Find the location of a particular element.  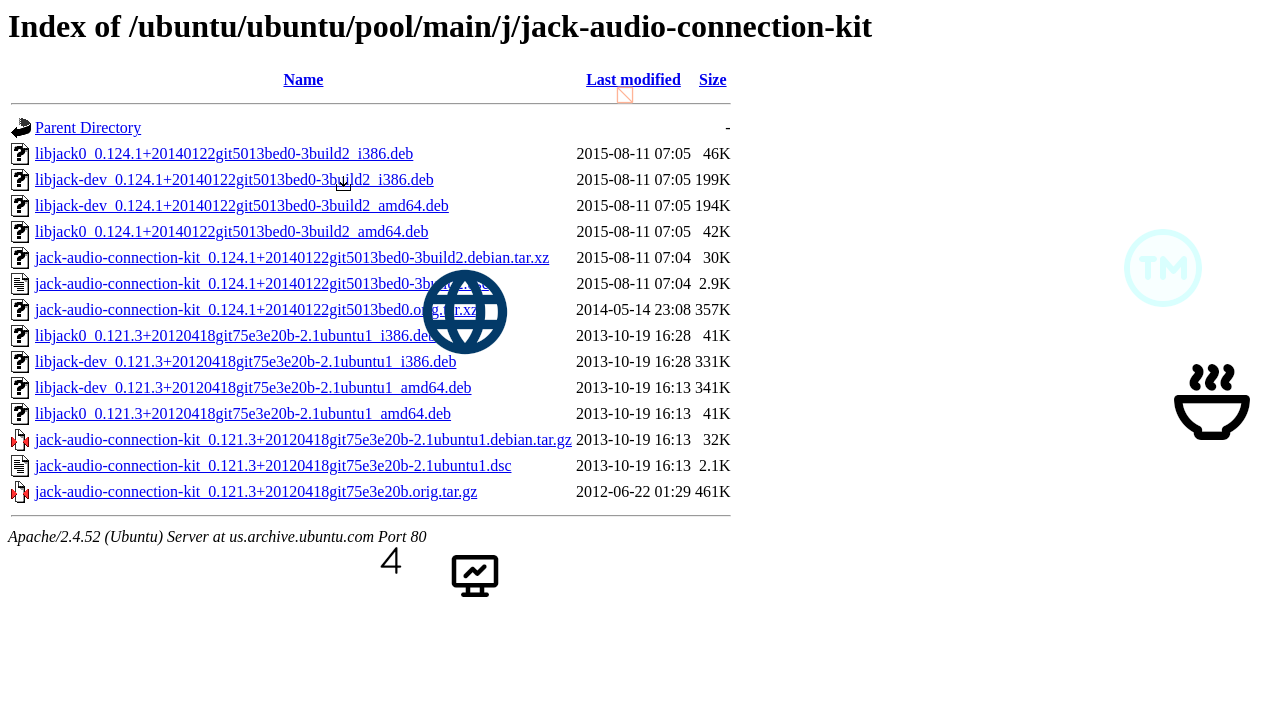

view food or dining options is located at coordinates (1212, 402).